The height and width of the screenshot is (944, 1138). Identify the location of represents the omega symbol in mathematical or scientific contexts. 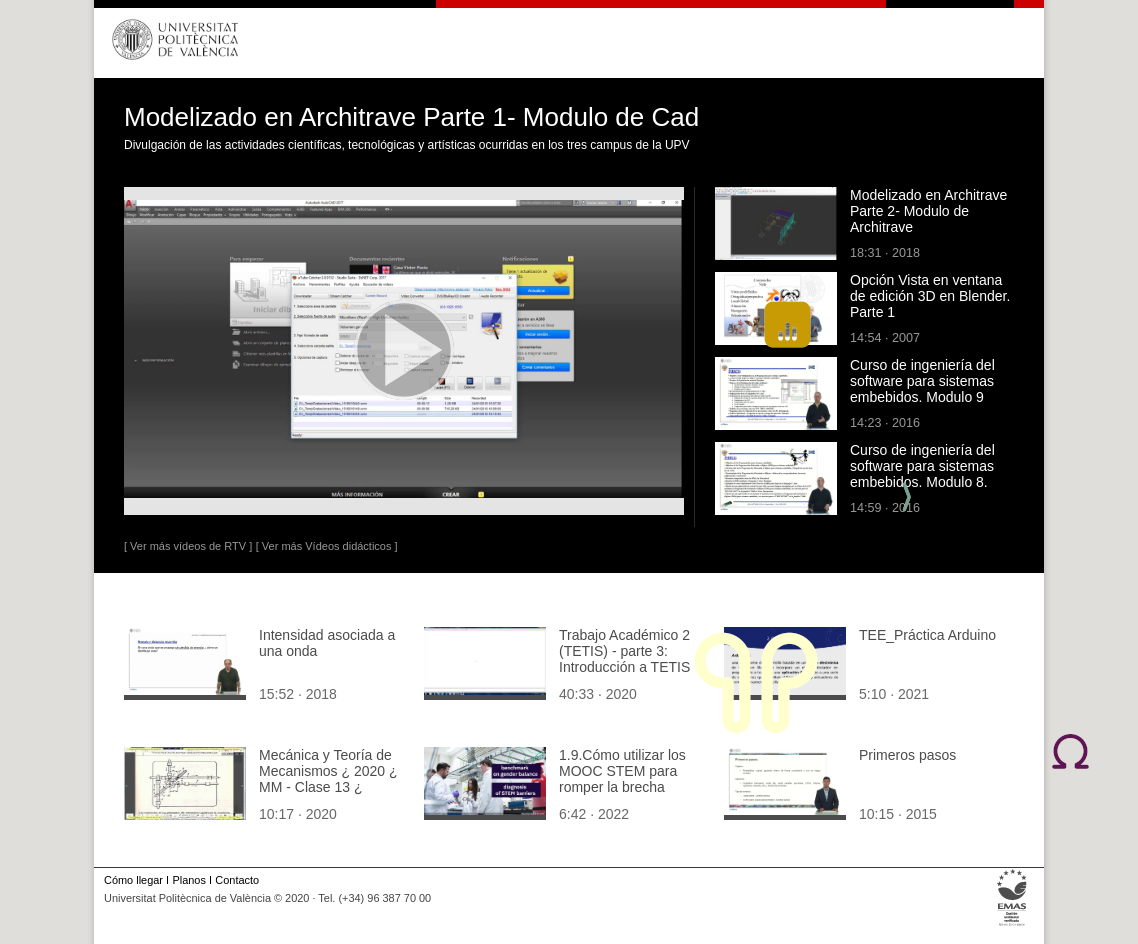
(1070, 752).